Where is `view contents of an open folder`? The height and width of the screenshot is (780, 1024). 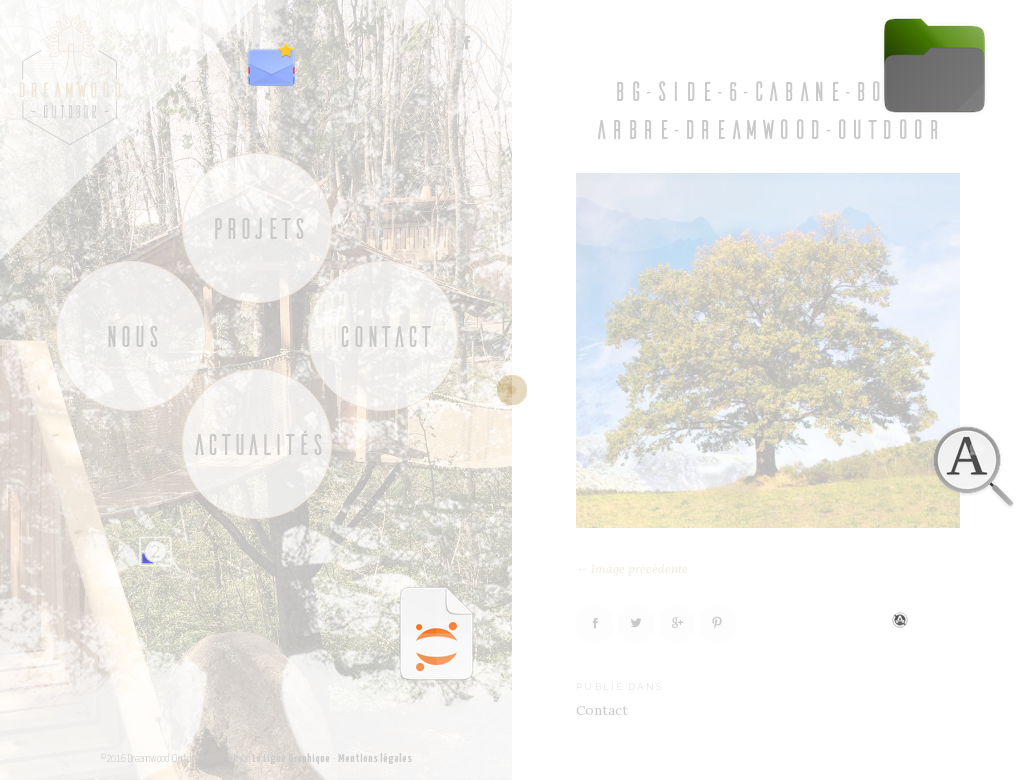
view contents of an open folder is located at coordinates (934, 65).